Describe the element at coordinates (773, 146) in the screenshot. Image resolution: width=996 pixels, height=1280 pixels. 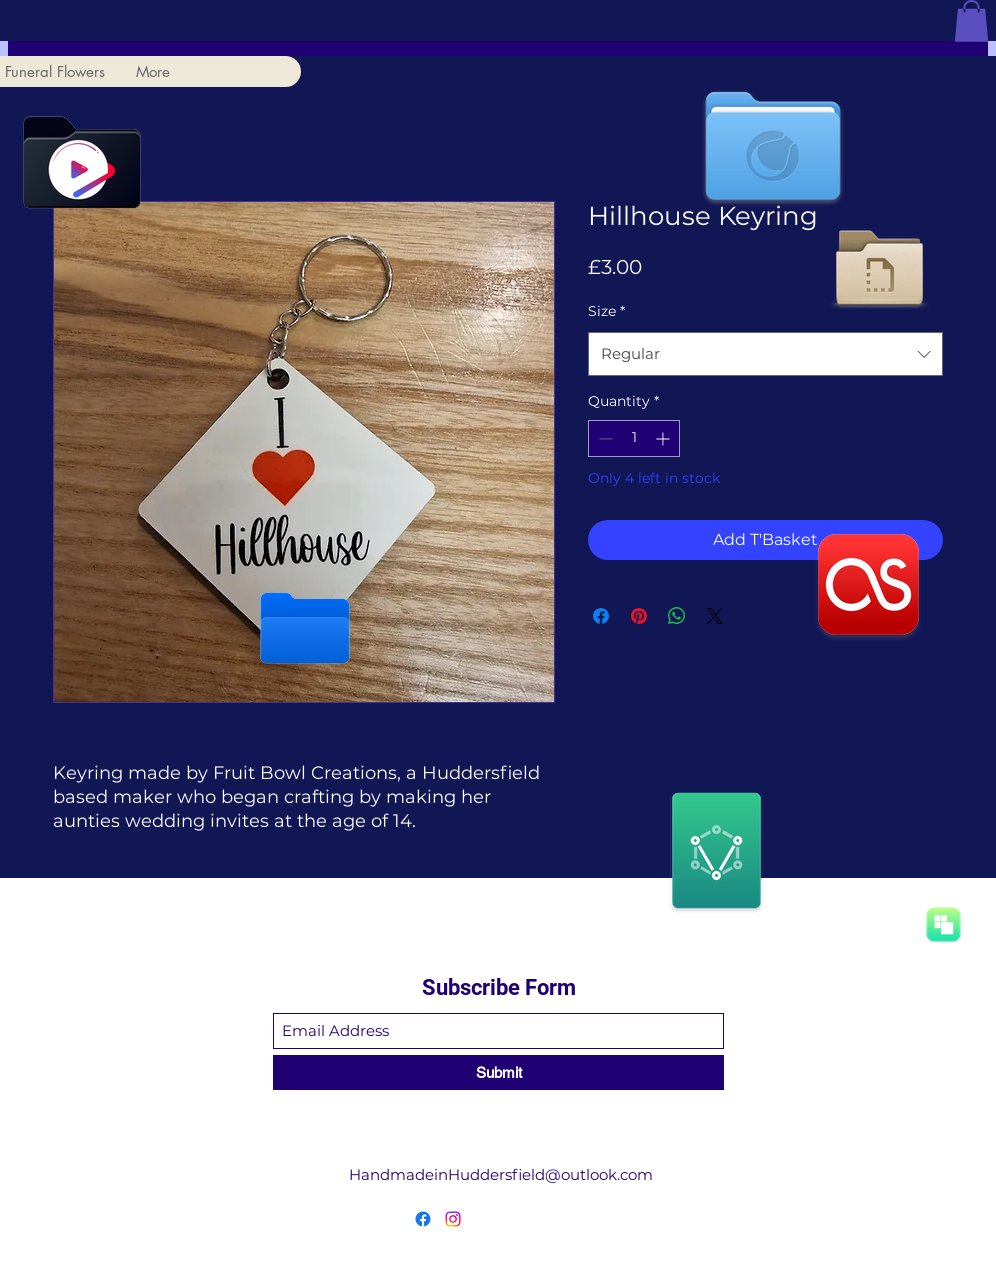
I see `open Maxon application folder` at that location.